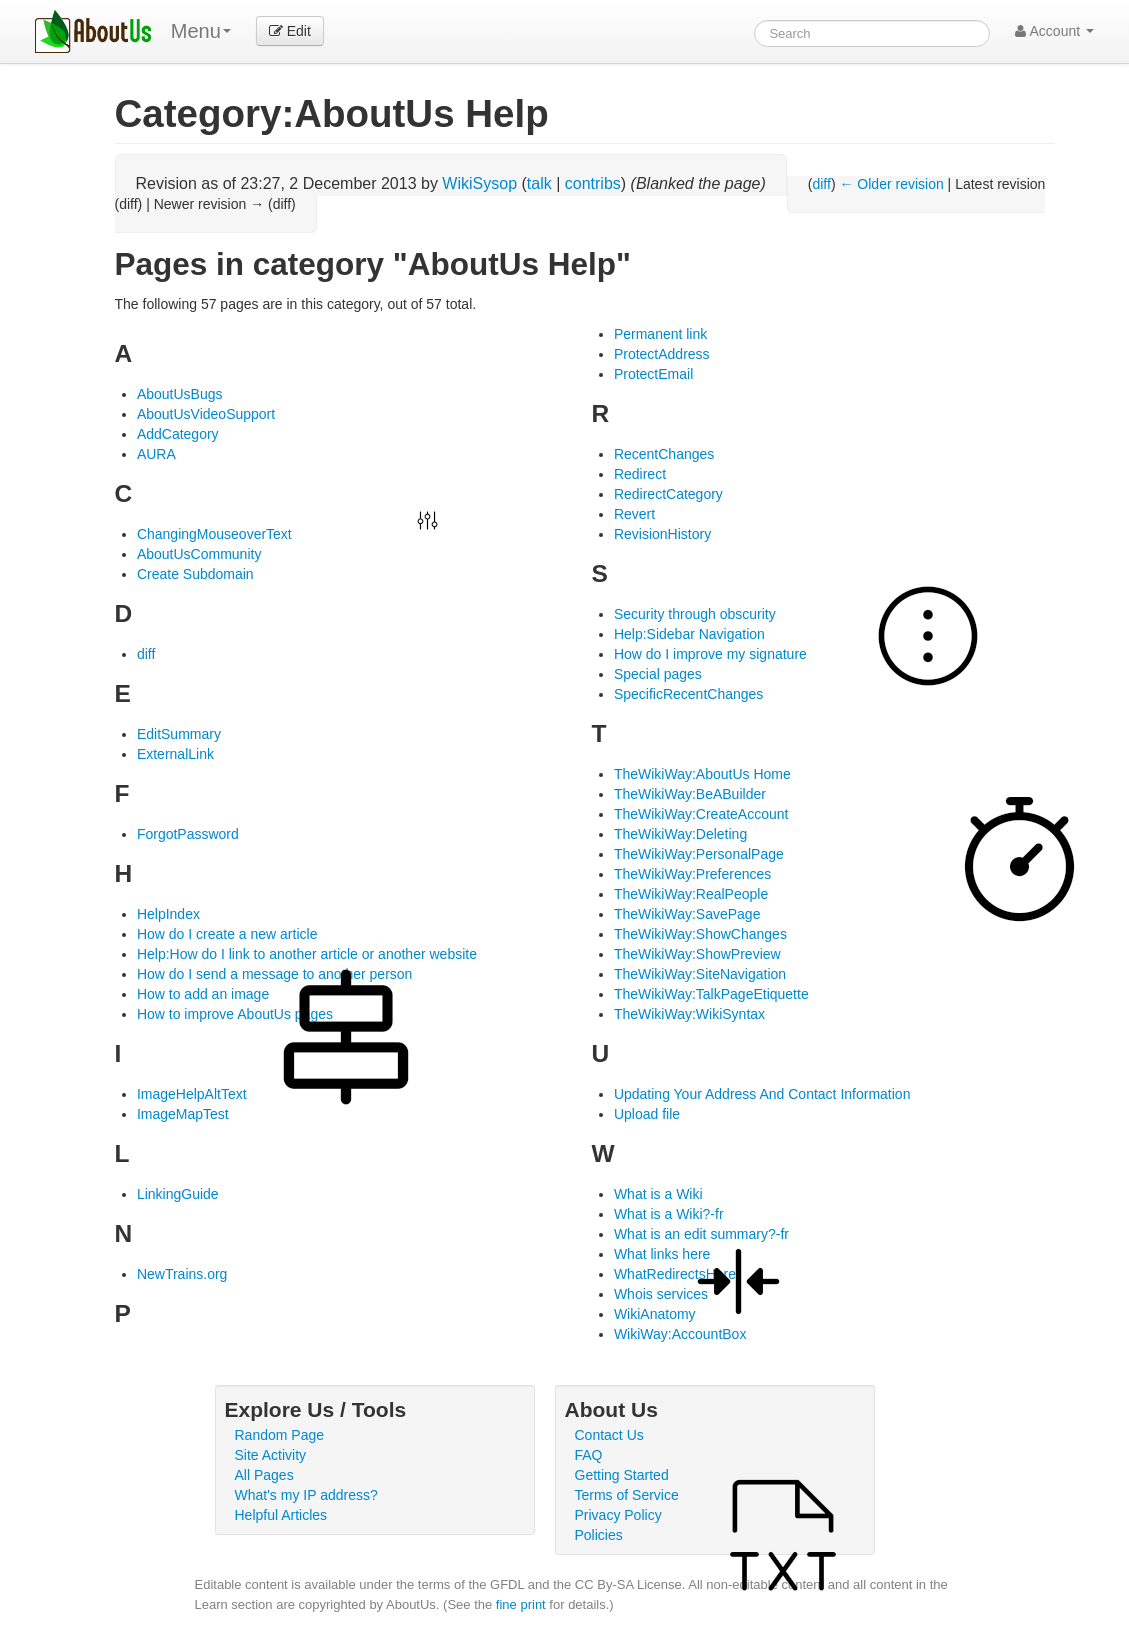  What do you see at coordinates (1019, 862) in the screenshot?
I see `start or stop a timer` at bounding box center [1019, 862].